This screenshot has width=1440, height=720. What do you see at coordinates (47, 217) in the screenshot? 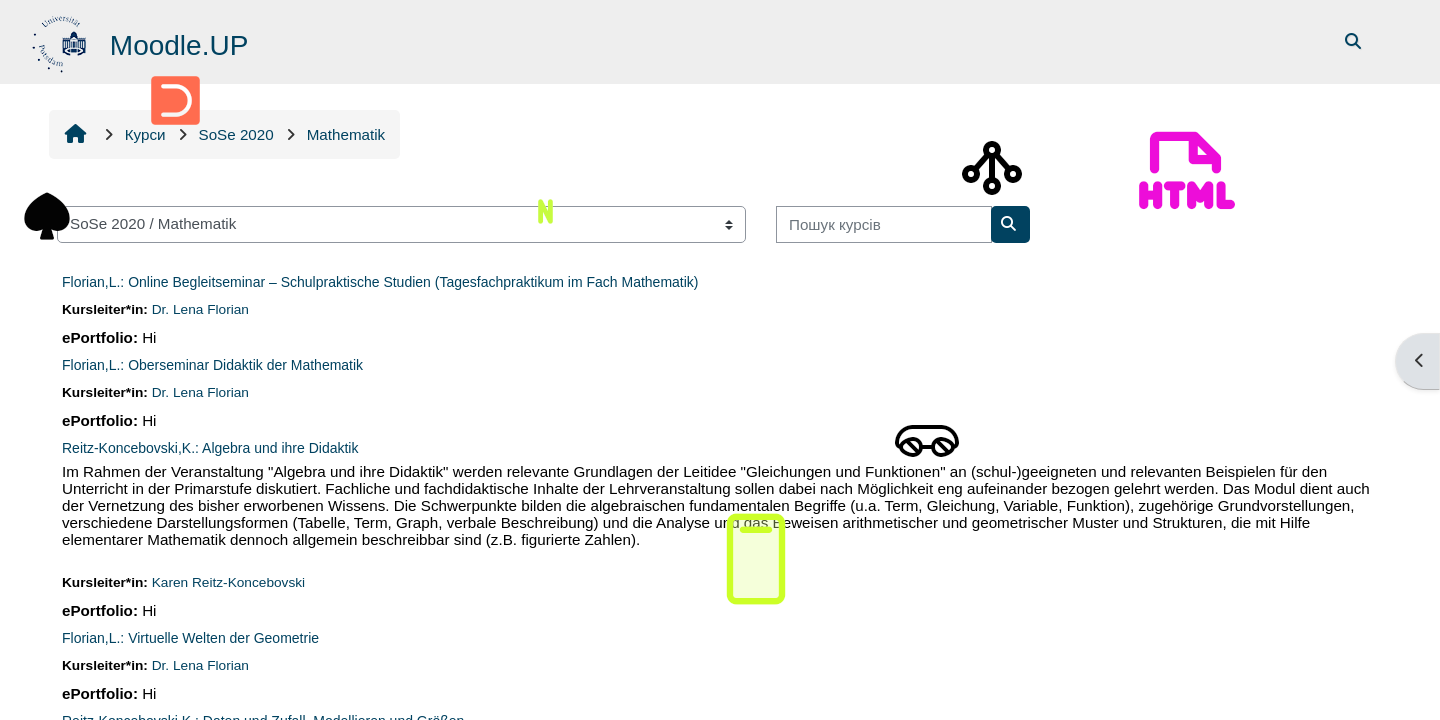
I see `play card games or access a cards app` at bounding box center [47, 217].